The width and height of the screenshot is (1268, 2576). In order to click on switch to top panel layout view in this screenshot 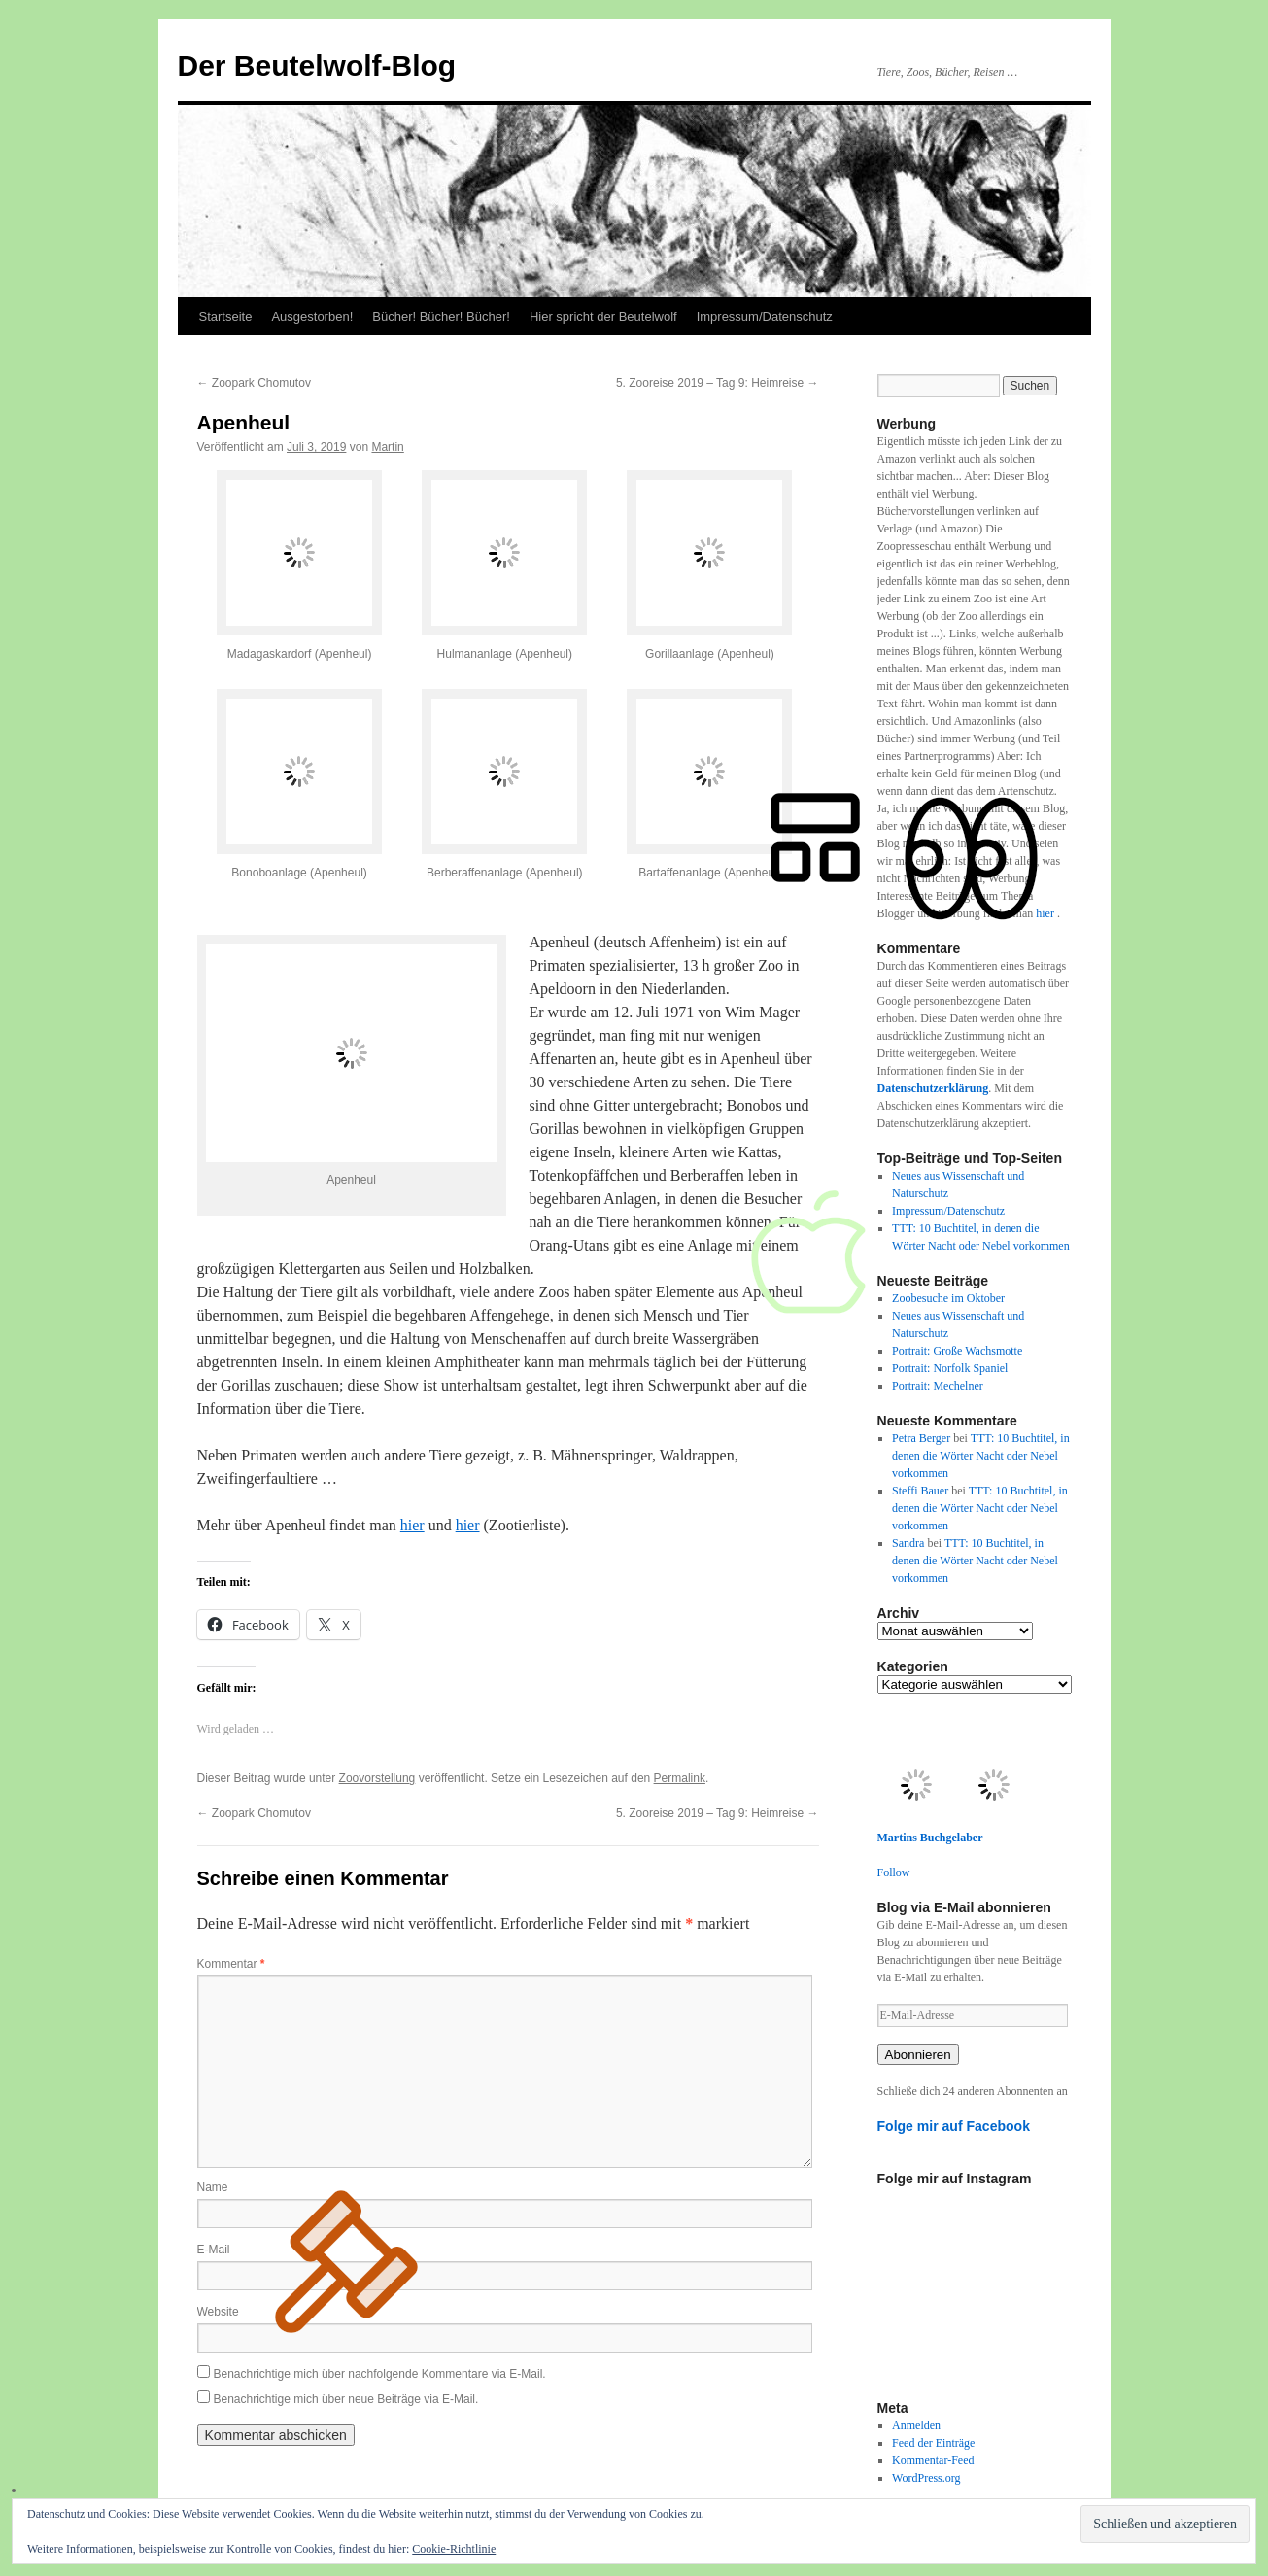, I will do `click(815, 838)`.